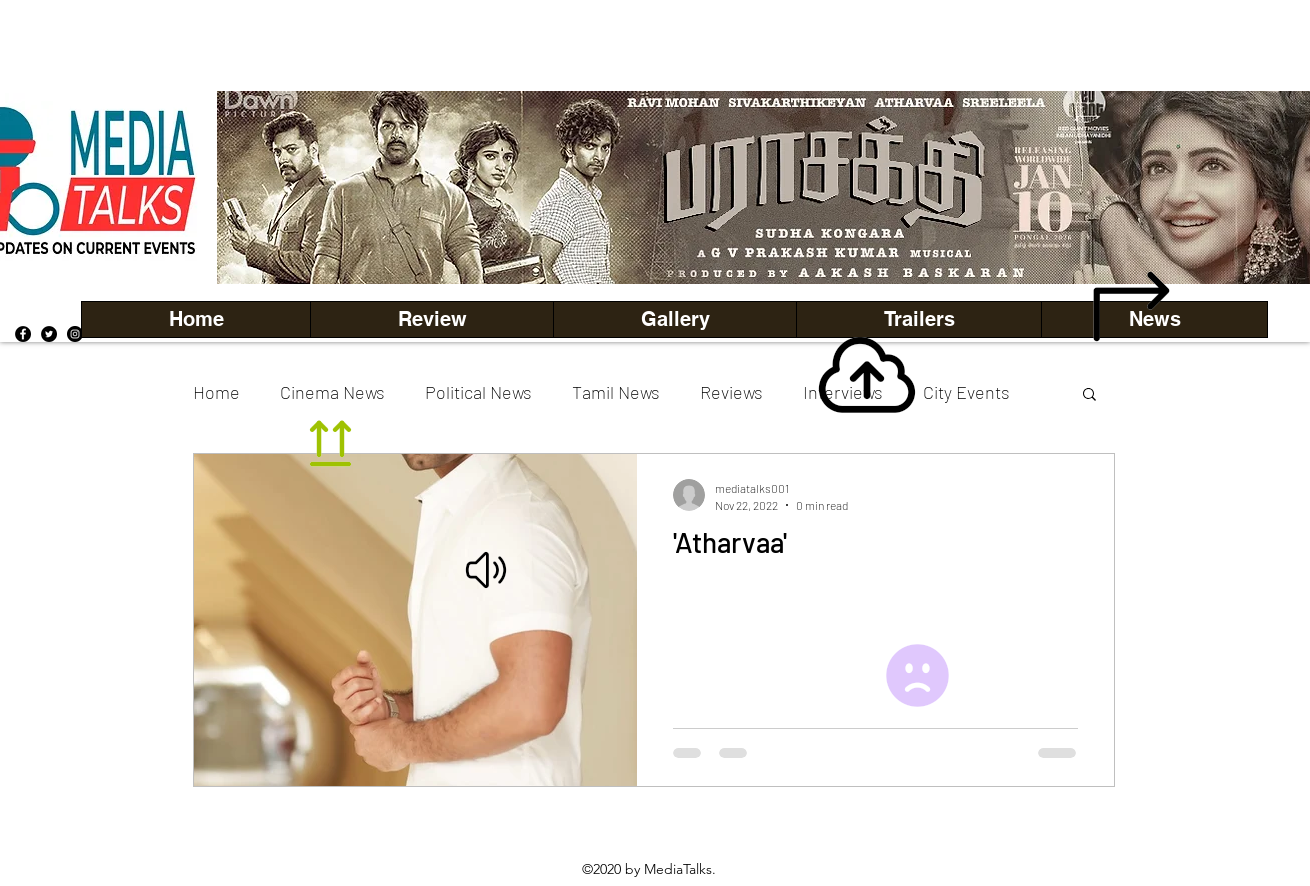 The height and width of the screenshot is (886, 1310). Describe the element at coordinates (1131, 306) in the screenshot. I see `forward or share content` at that location.